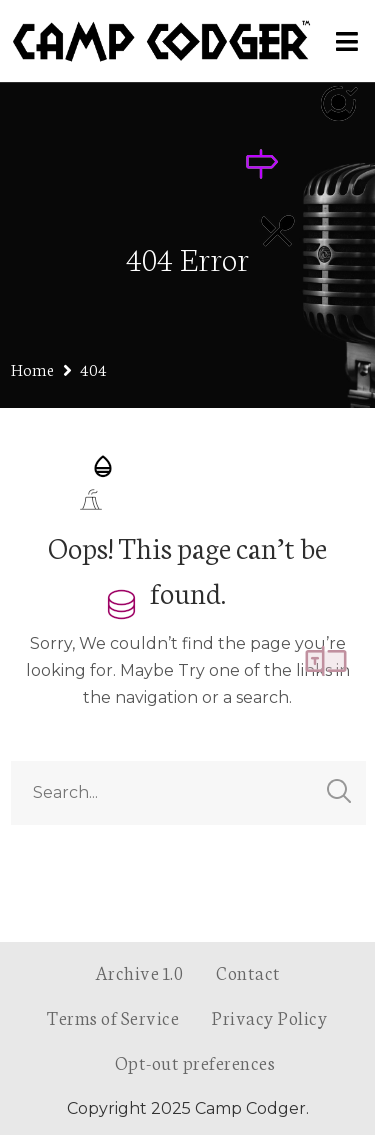 The width and height of the screenshot is (375, 1135). Describe the element at coordinates (338, 103) in the screenshot. I see `verified user profile` at that location.